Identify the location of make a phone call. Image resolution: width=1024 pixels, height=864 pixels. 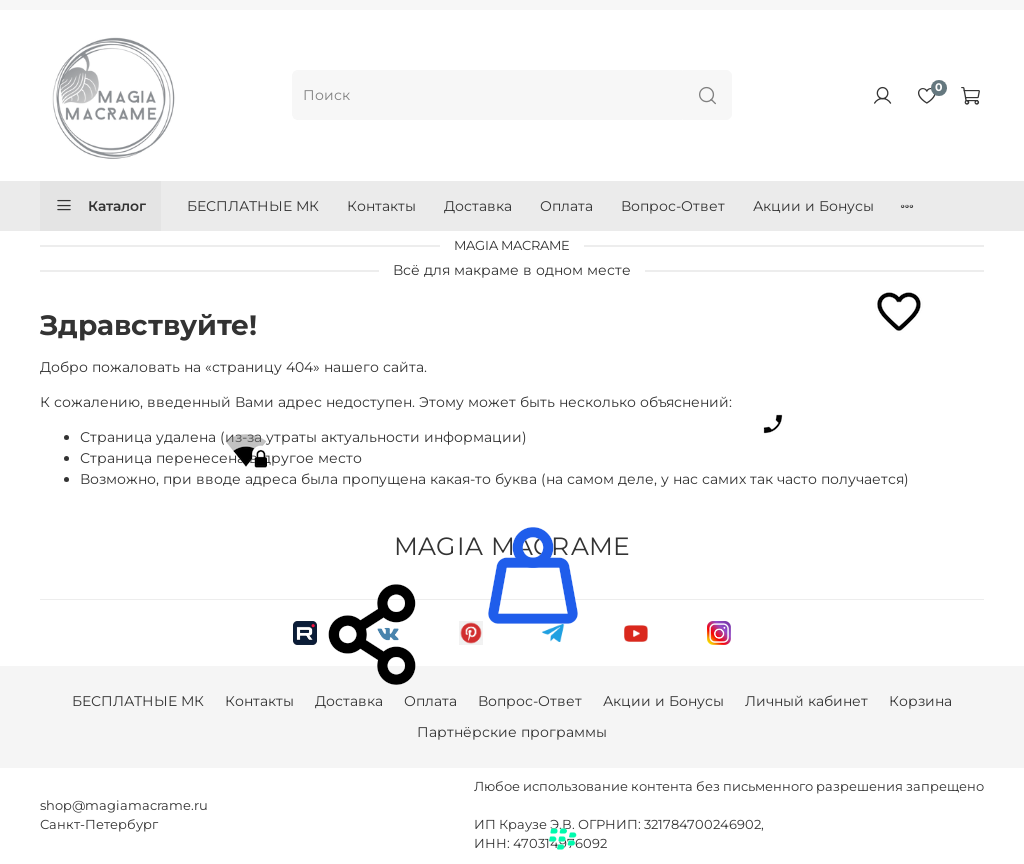
(773, 424).